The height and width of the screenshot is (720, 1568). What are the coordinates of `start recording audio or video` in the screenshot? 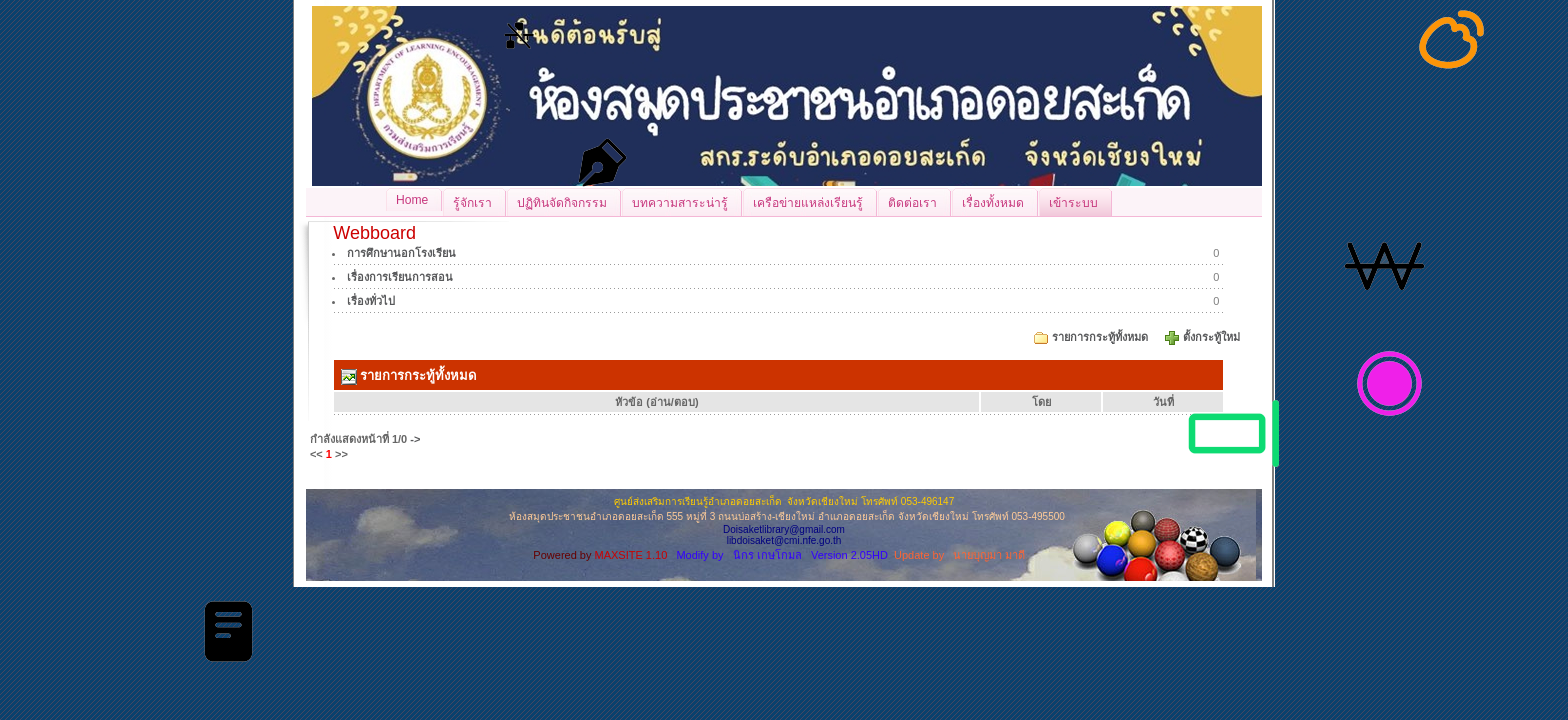 It's located at (1389, 383).